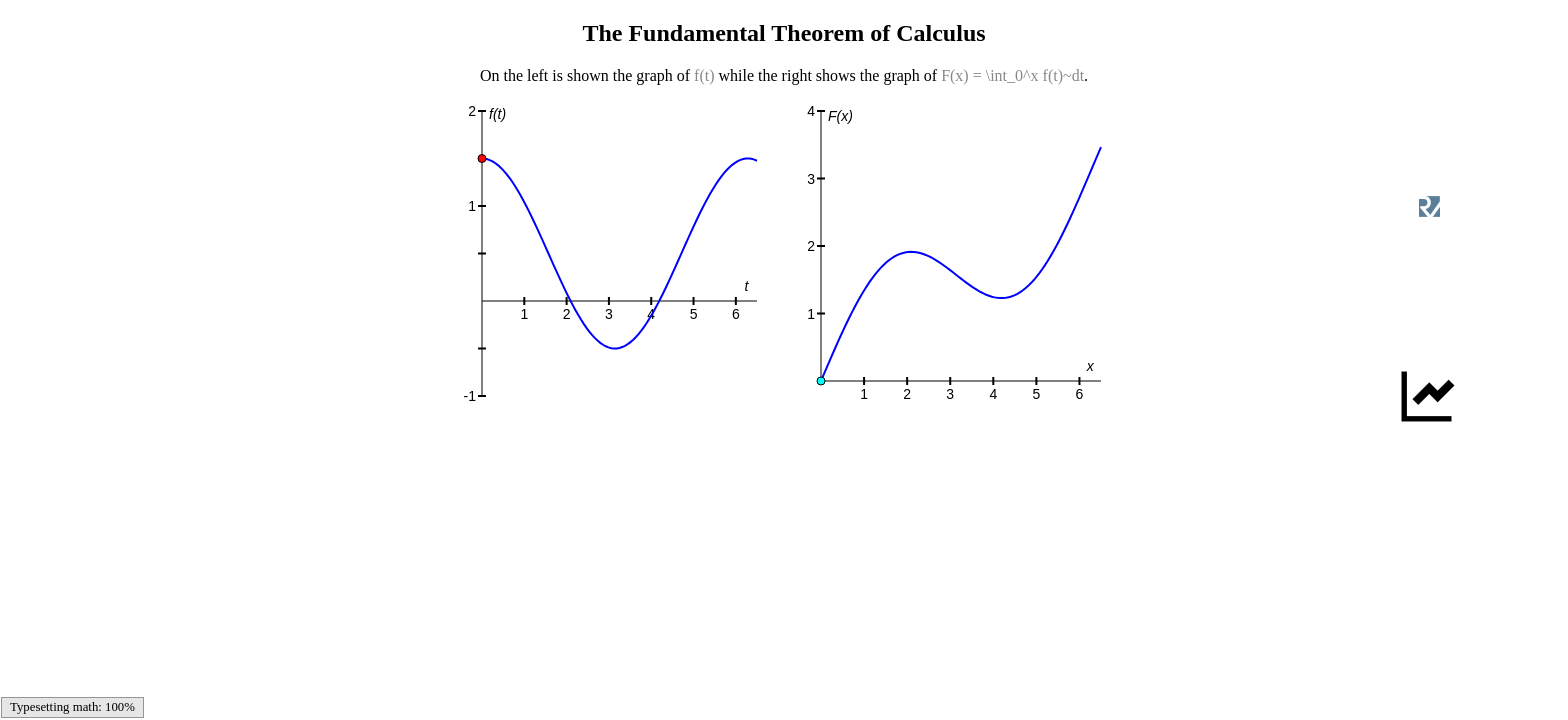 The width and height of the screenshot is (1568, 720). What do you see at coordinates (1426, 396) in the screenshot?
I see `view analytics and performance trends` at bounding box center [1426, 396].